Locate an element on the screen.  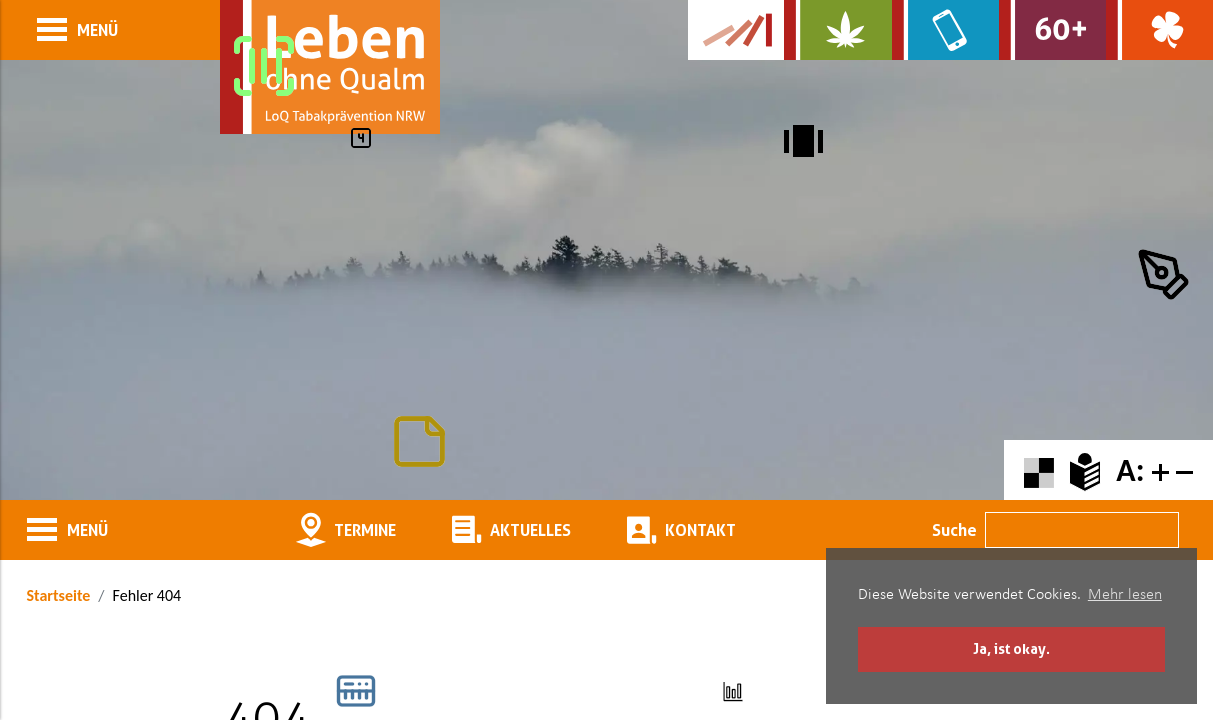
scan a barcode is located at coordinates (264, 66).